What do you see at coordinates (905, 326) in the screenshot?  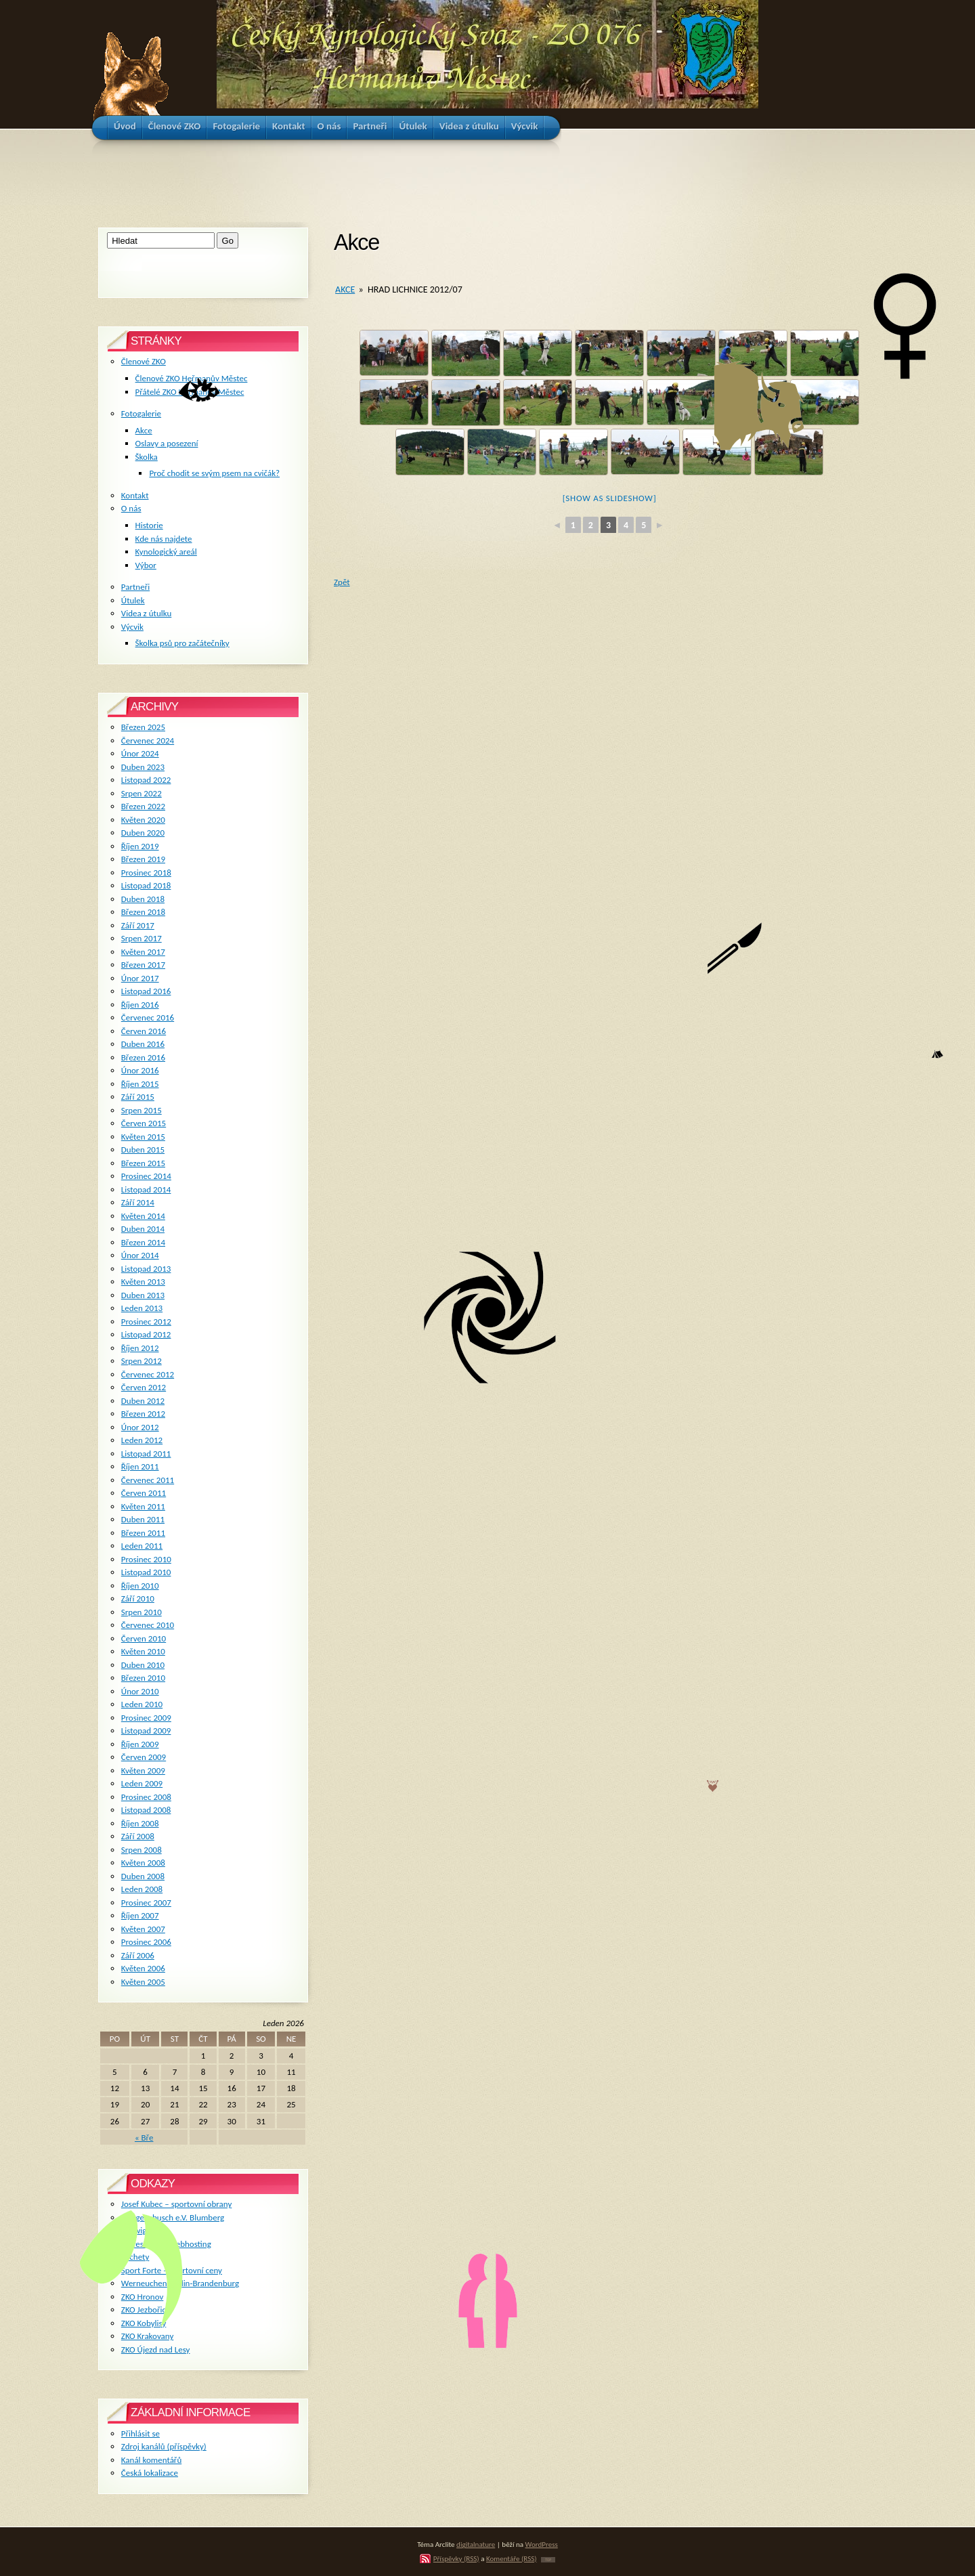 I see `select female gender option` at bounding box center [905, 326].